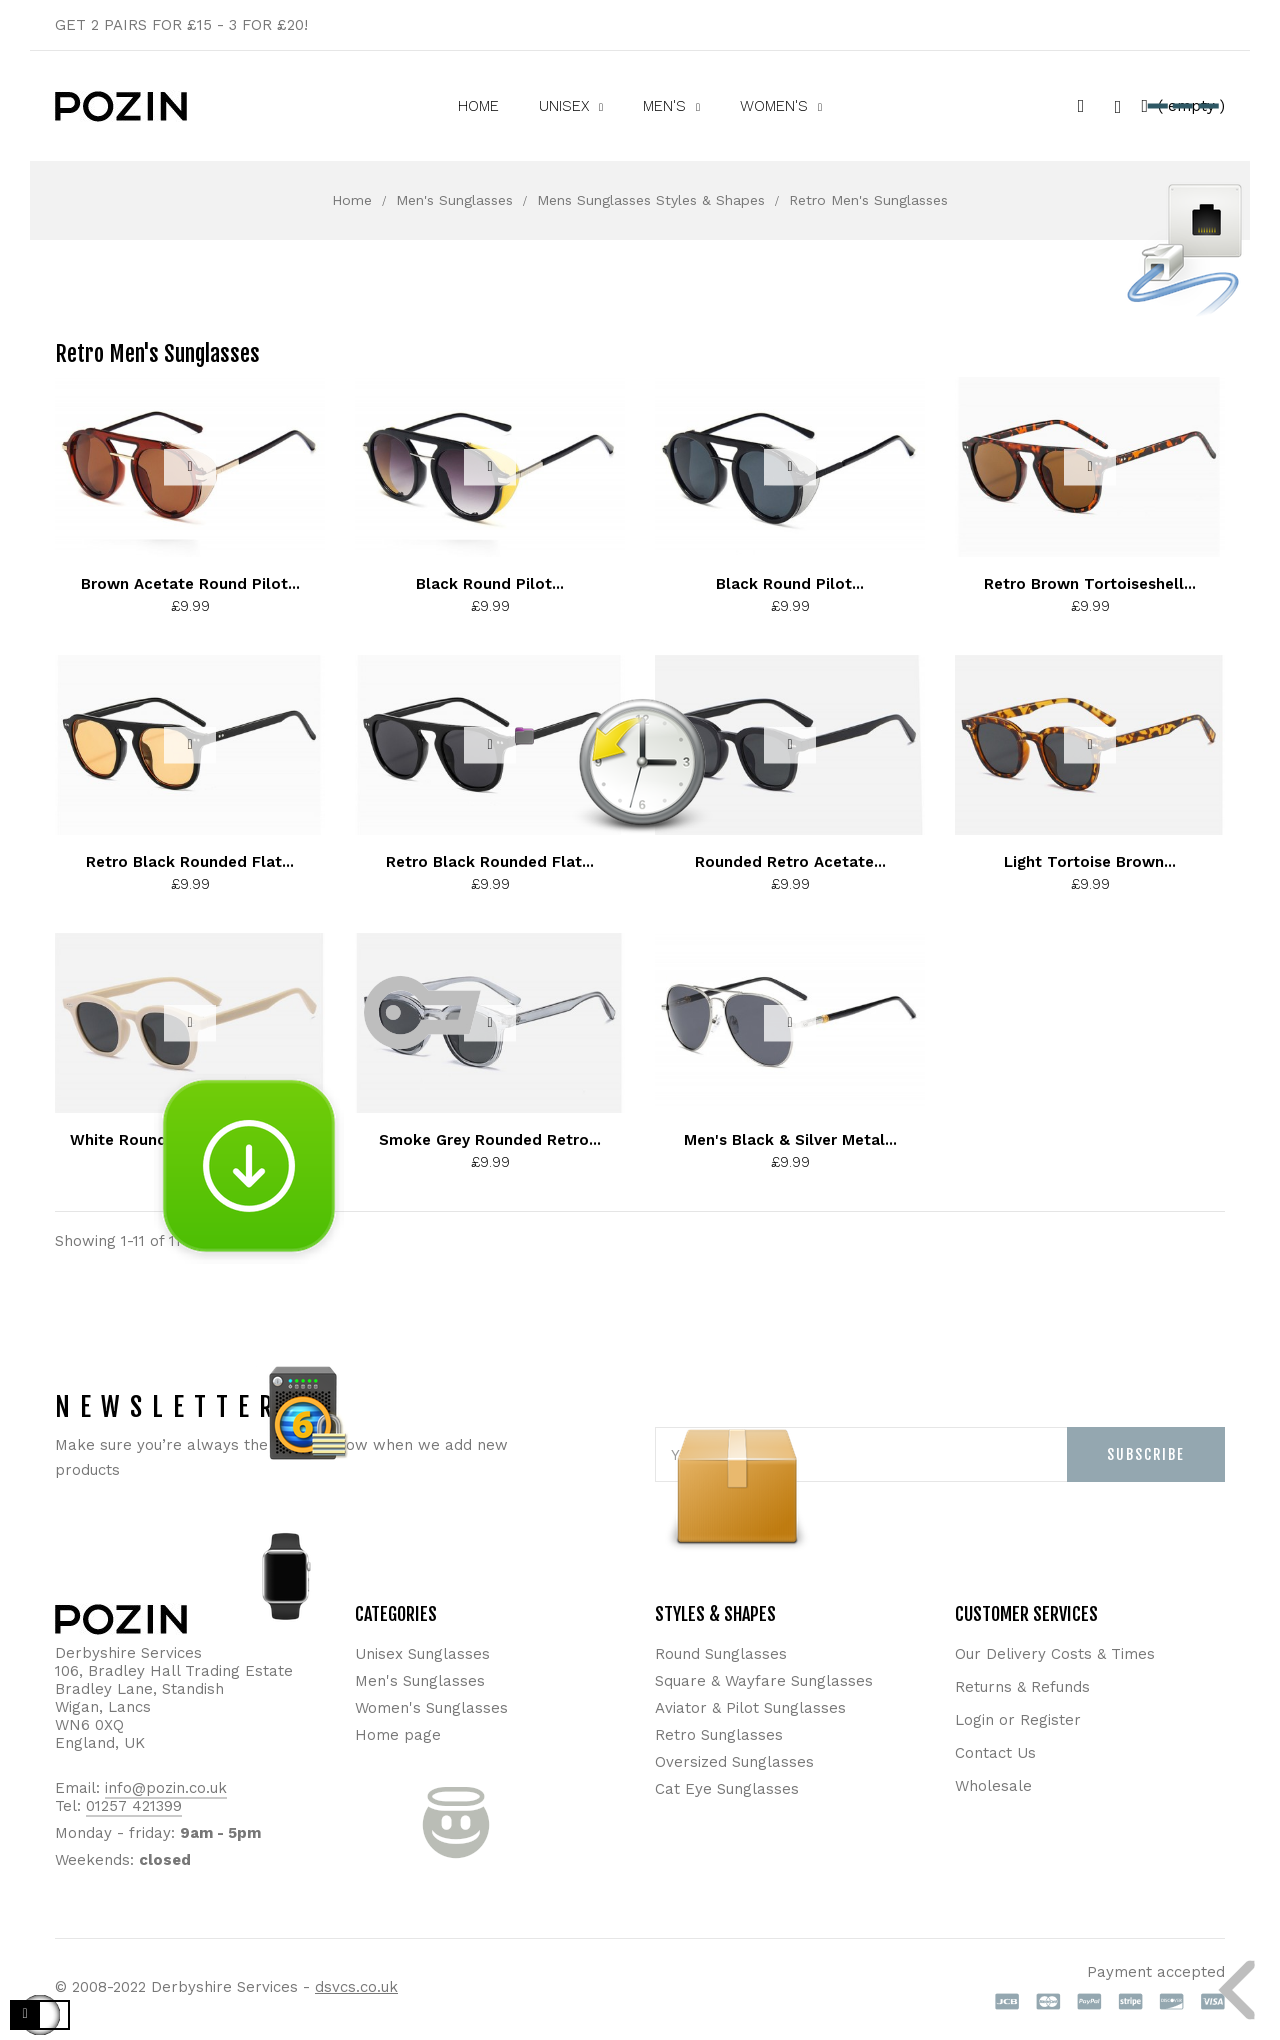  Describe the element at coordinates (285, 1576) in the screenshot. I see `apple watch device in connected devices list` at that location.